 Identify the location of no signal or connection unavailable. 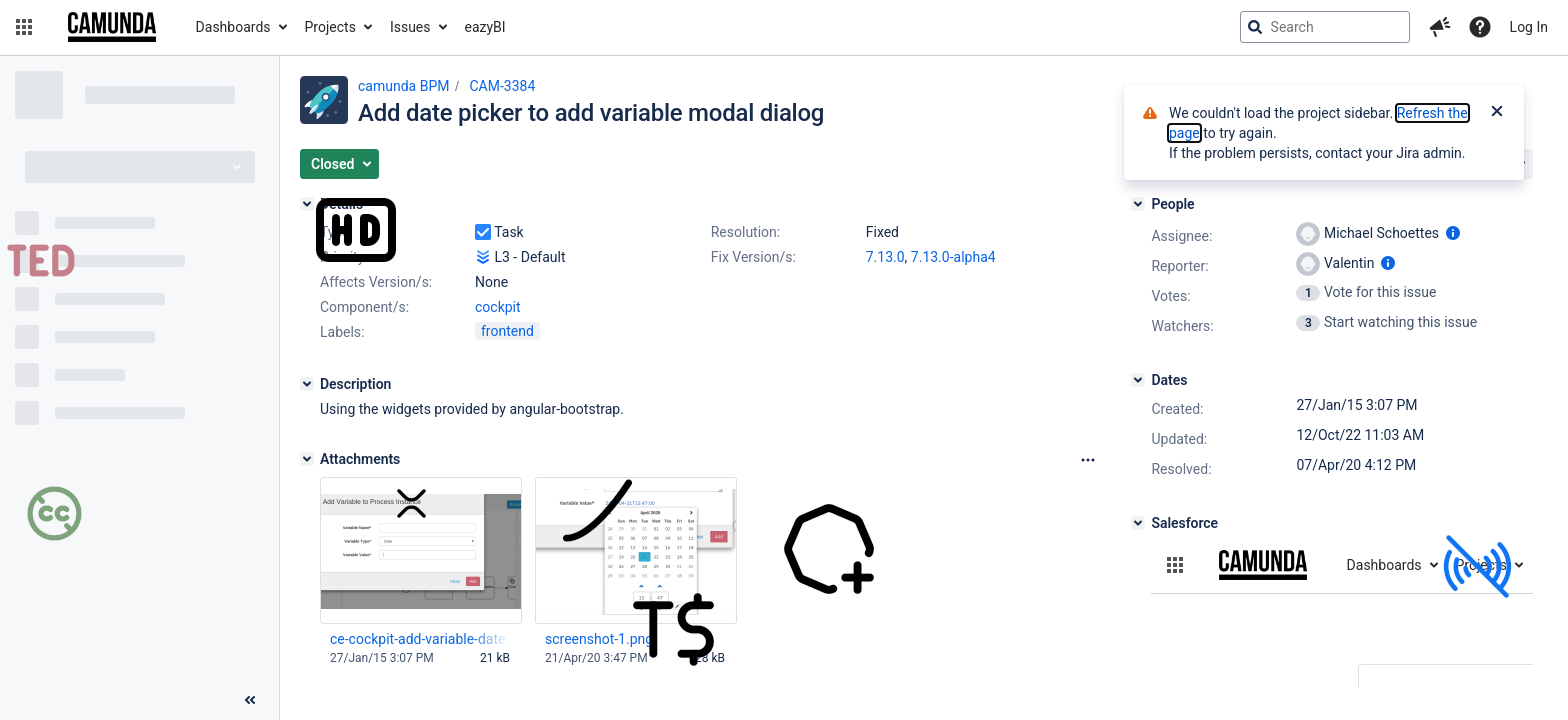
(1477, 566).